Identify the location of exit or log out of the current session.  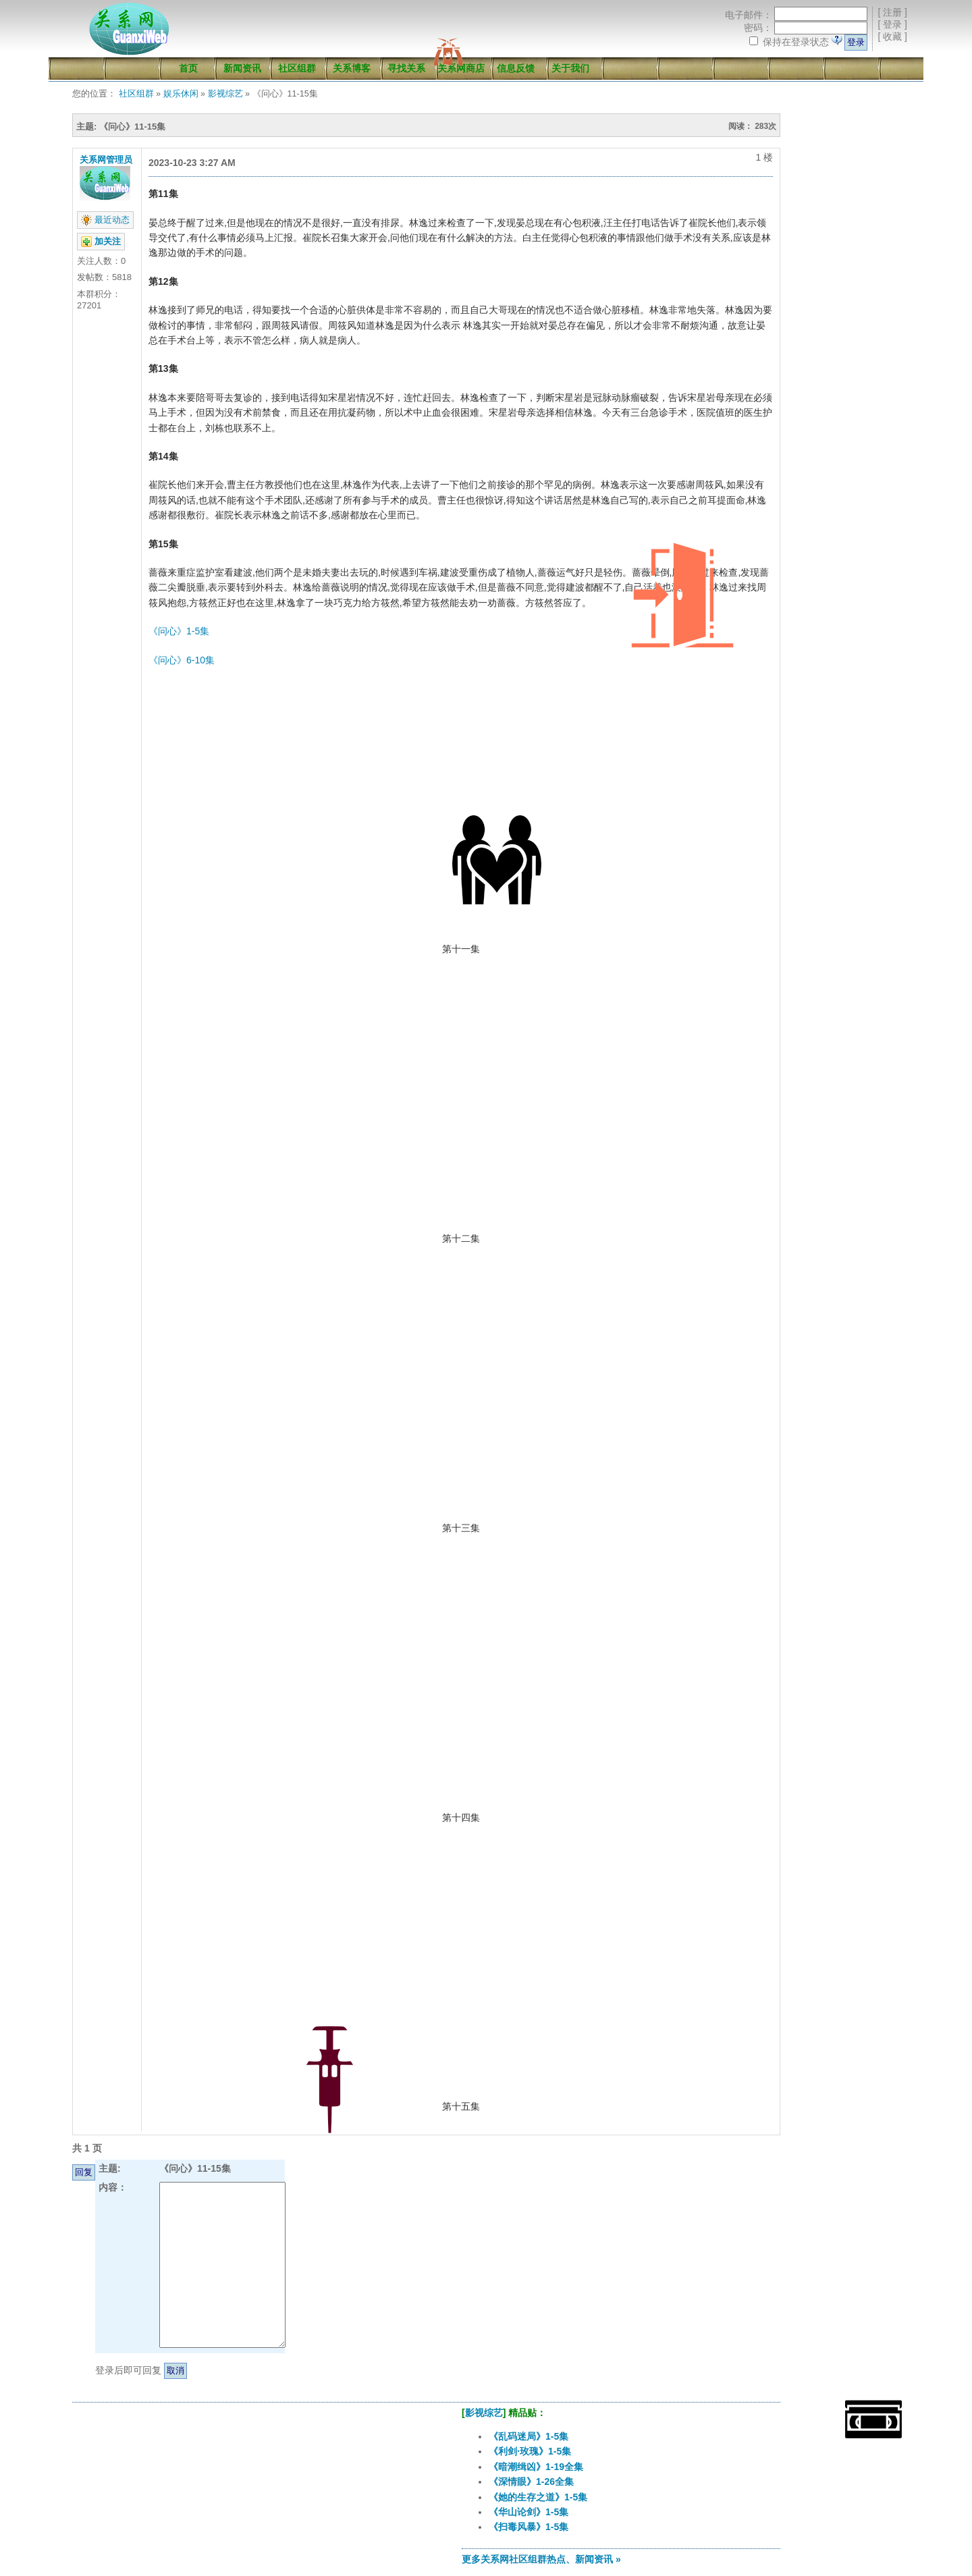
(682, 595).